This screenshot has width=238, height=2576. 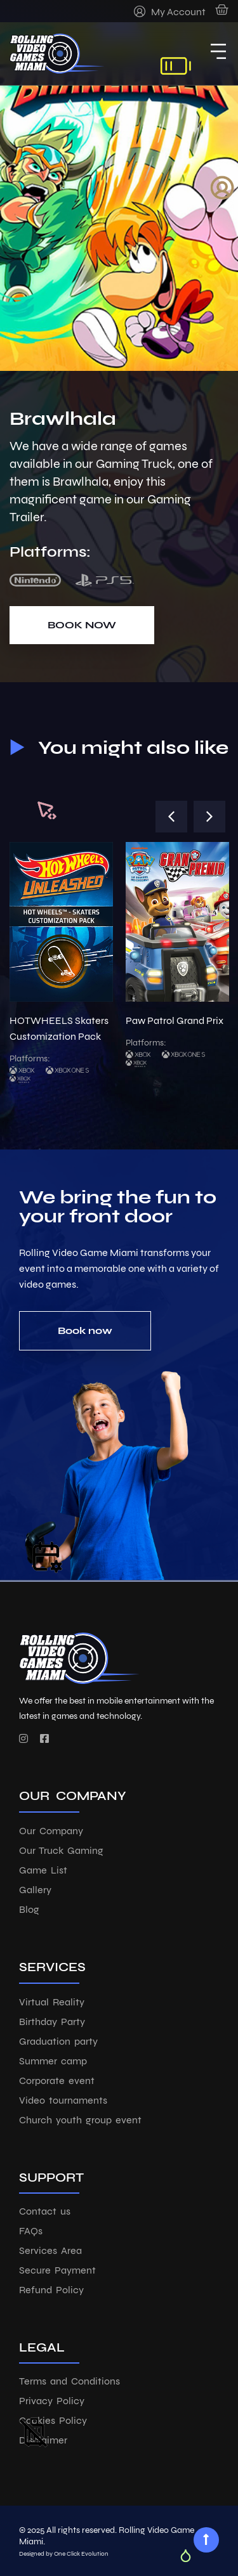 I want to click on luggage not allowed in this area, so click(x=34, y=2432).